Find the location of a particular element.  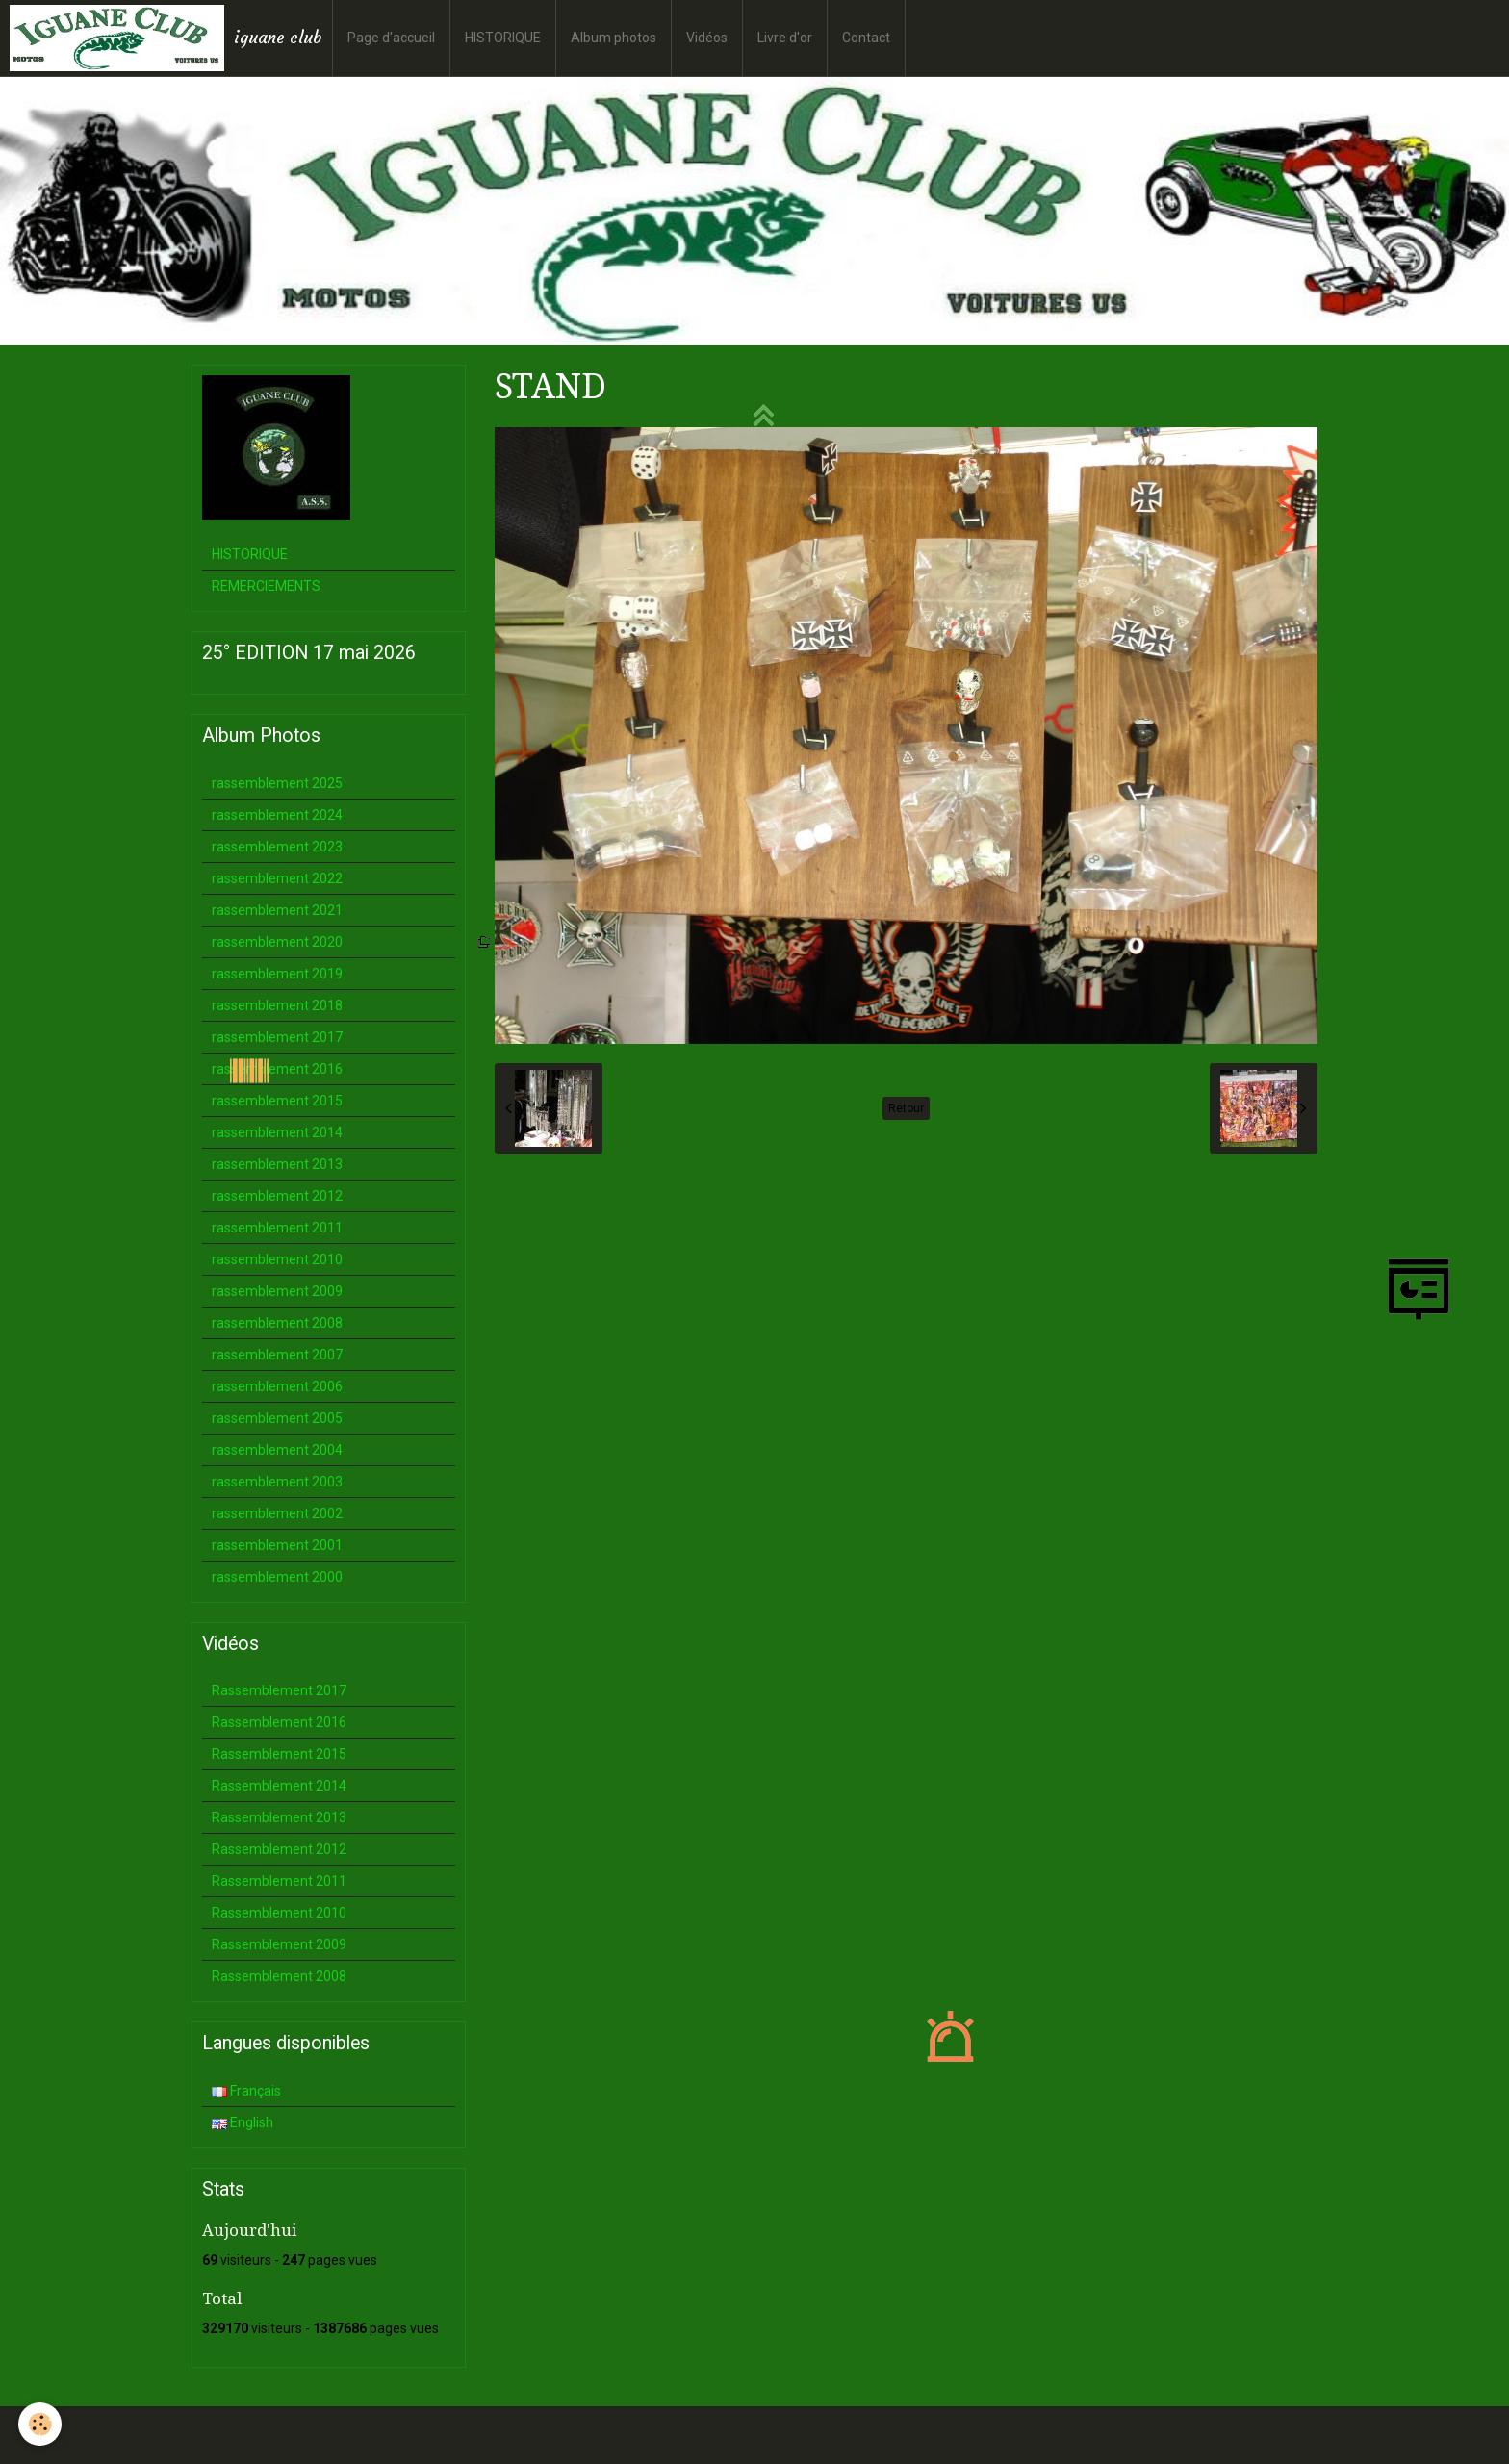

scroll to top of page is located at coordinates (763, 416).